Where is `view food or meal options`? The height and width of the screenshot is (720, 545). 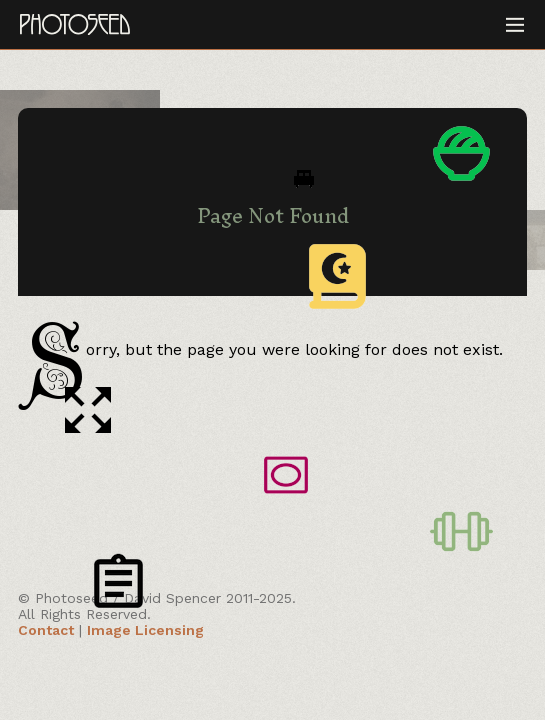 view food or meal options is located at coordinates (461, 154).